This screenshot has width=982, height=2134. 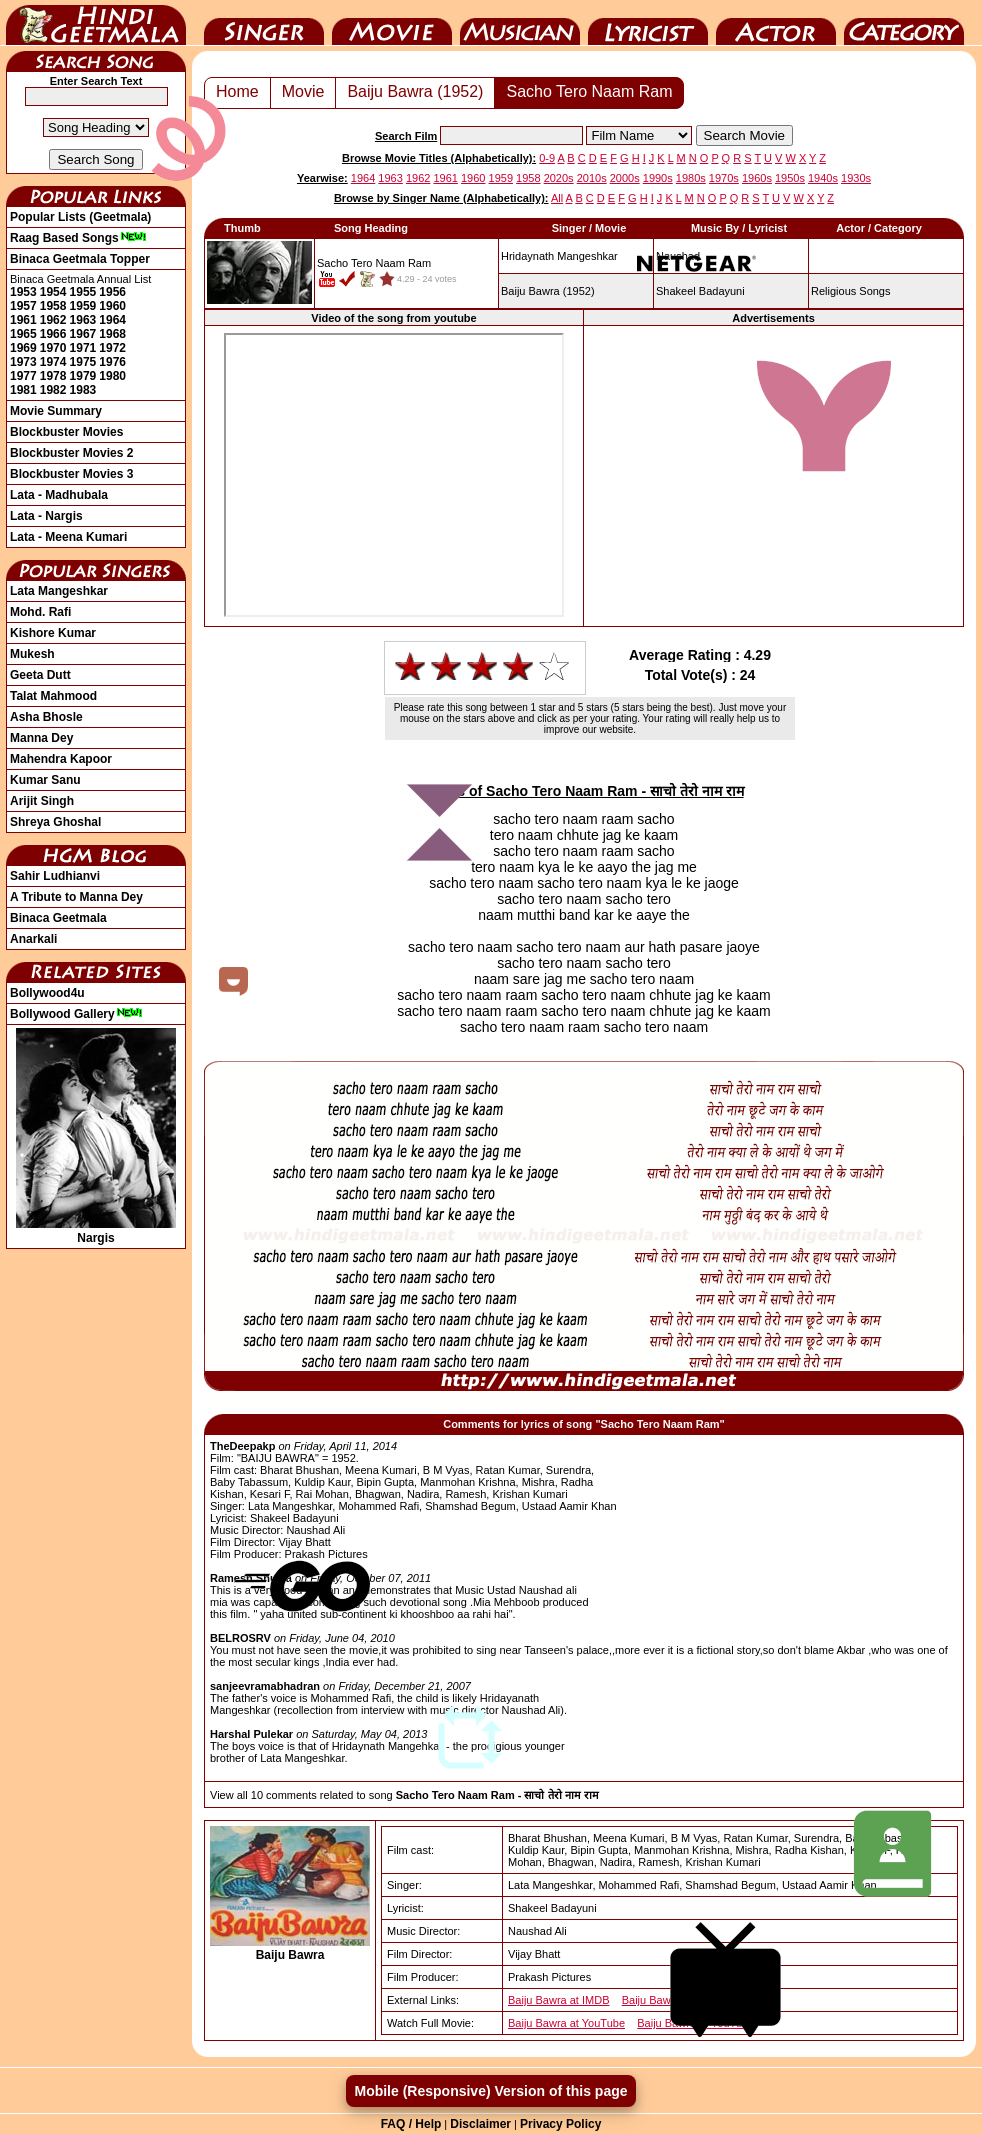 What do you see at coordinates (439, 822) in the screenshot?
I see `collapse or contract content vertically` at bounding box center [439, 822].